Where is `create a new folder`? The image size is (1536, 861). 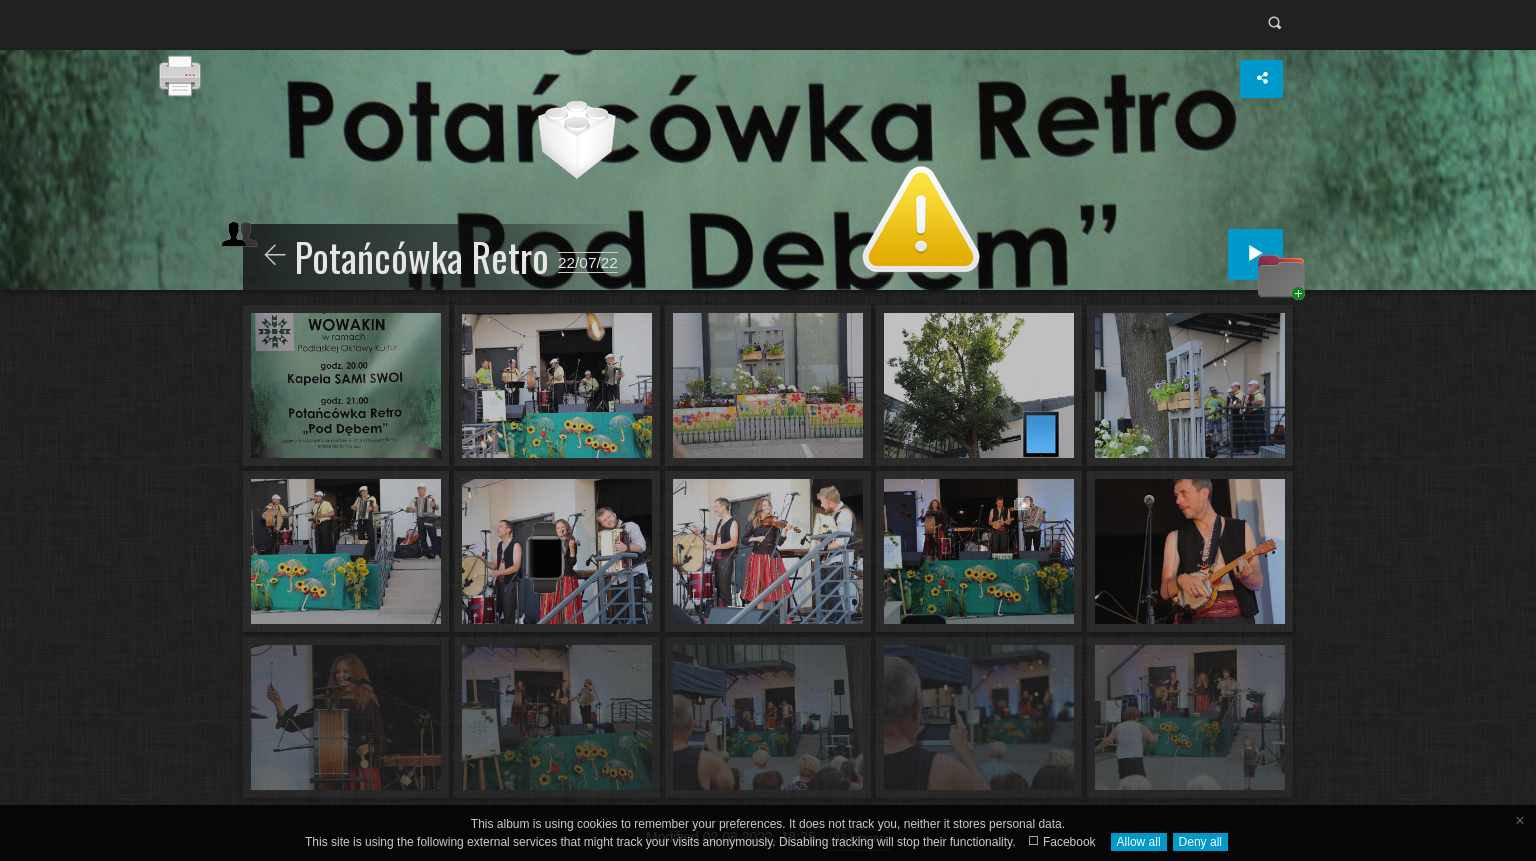
create a new folder is located at coordinates (1281, 276).